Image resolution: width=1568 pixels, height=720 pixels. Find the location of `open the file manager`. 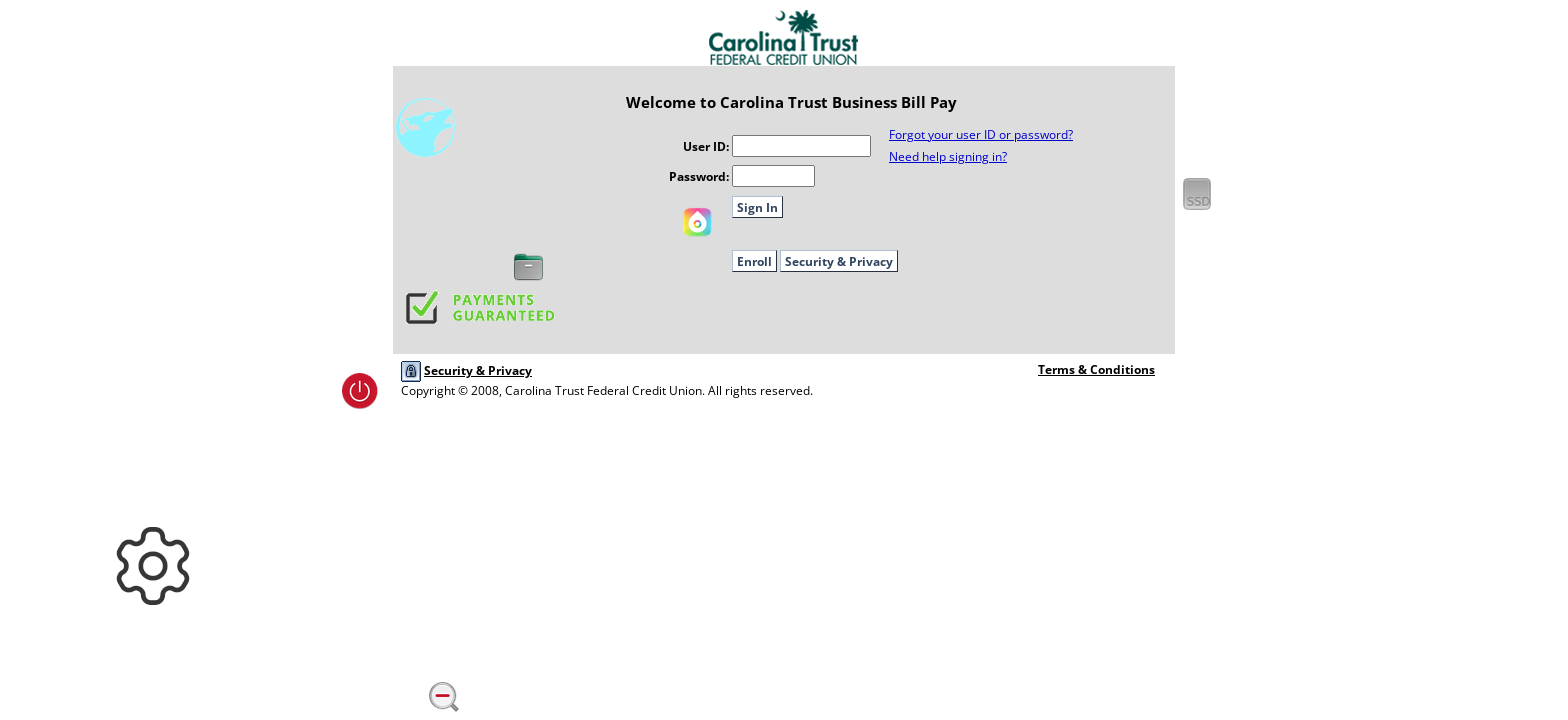

open the file manager is located at coordinates (528, 266).